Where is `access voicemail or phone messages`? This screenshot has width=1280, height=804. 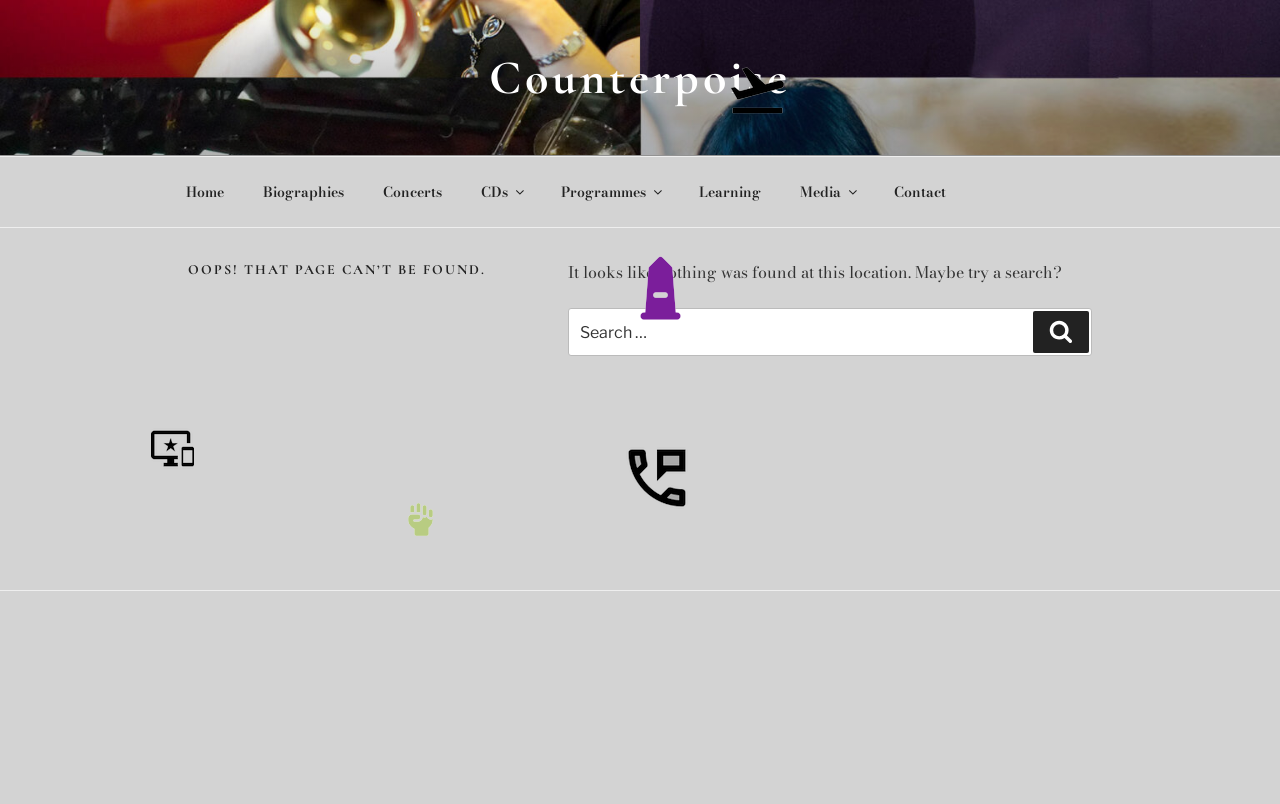
access voicemail or phone messages is located at coordinates (657, 478).